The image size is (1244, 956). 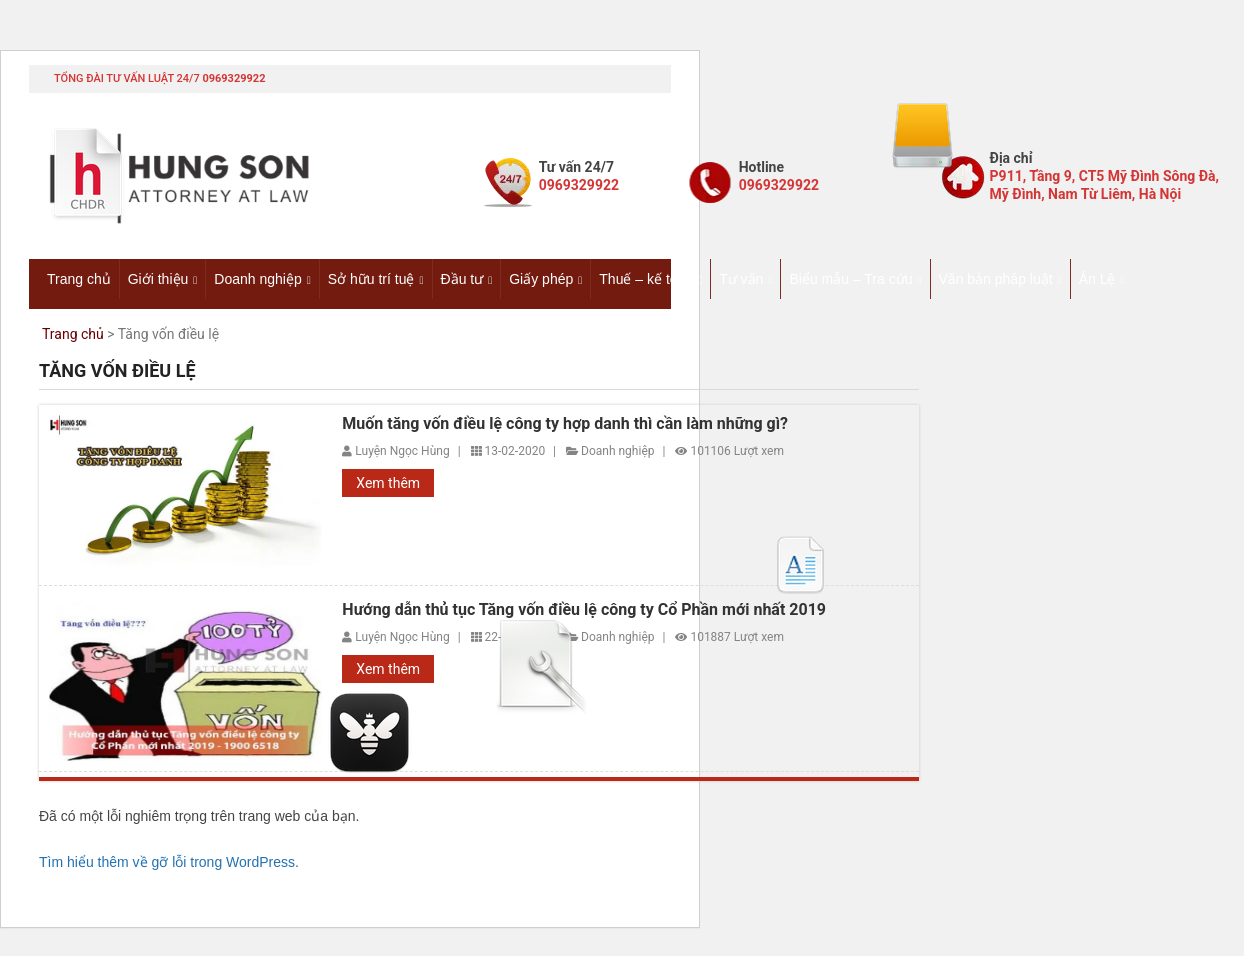 What do you see at coordinates (88, 174) in the screenshot?
I see `a C/C++ header file (.h)` at bounding box center [88, 174].